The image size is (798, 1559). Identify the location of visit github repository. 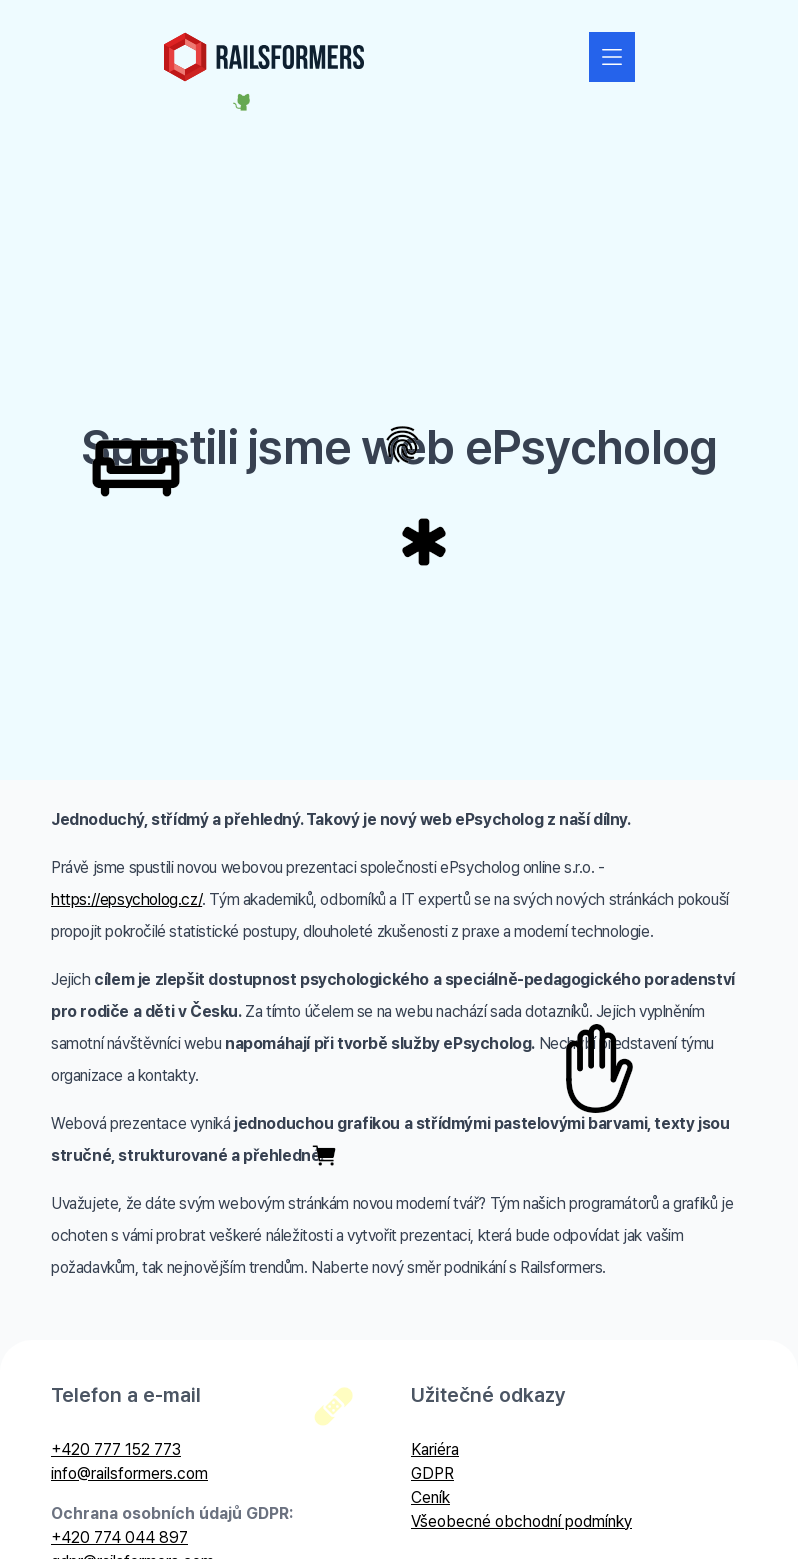
(243, 102).